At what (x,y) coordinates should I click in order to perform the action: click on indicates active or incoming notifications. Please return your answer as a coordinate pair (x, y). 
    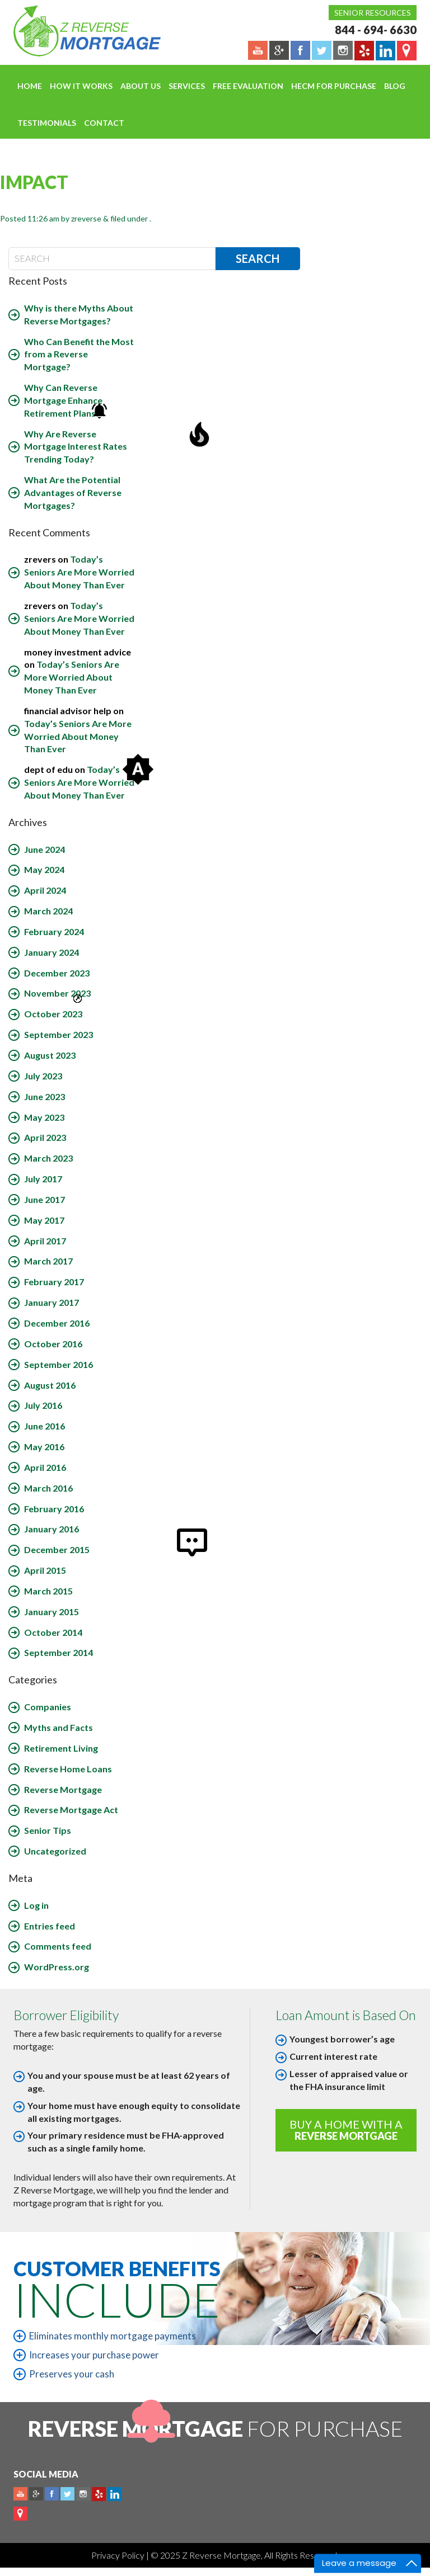
    Looking at the image, I should click on (99, 411).